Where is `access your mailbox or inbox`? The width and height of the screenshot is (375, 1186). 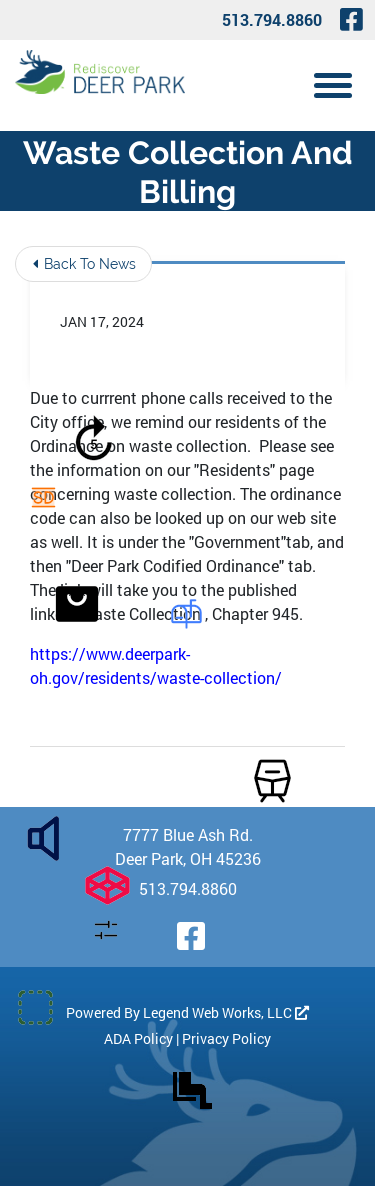 access your mailbox or inbox is located at coordinates (186, 614).